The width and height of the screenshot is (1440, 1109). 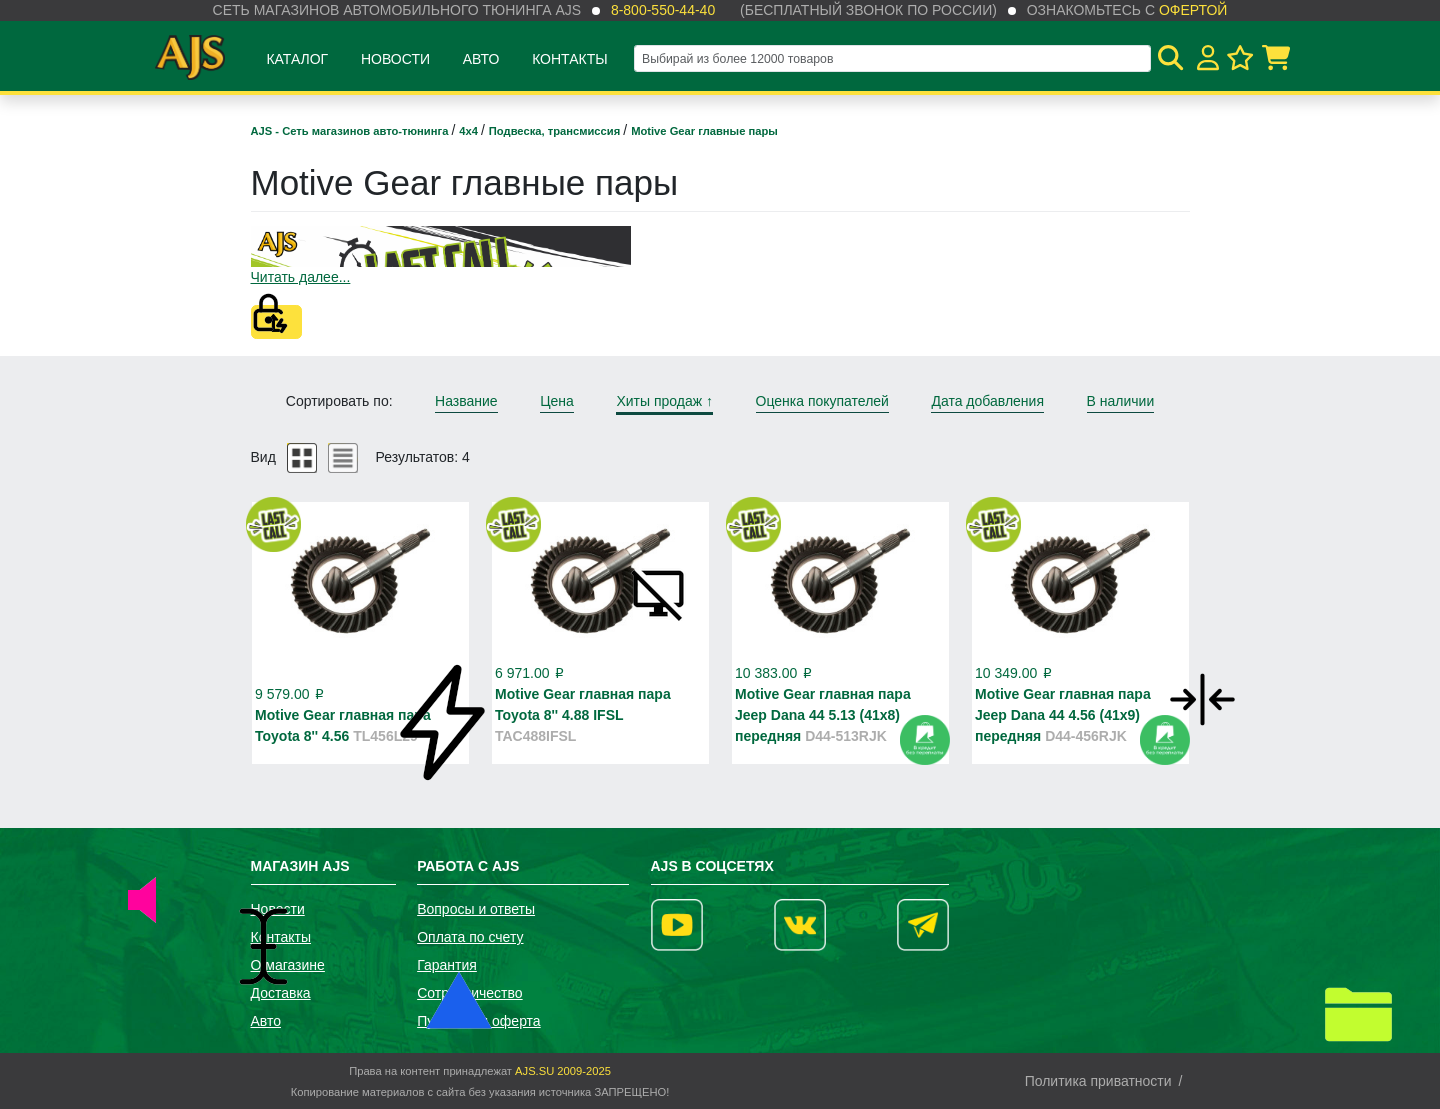 I want to click on indicates encrypted or secure connection, so click(x=268, y=312).